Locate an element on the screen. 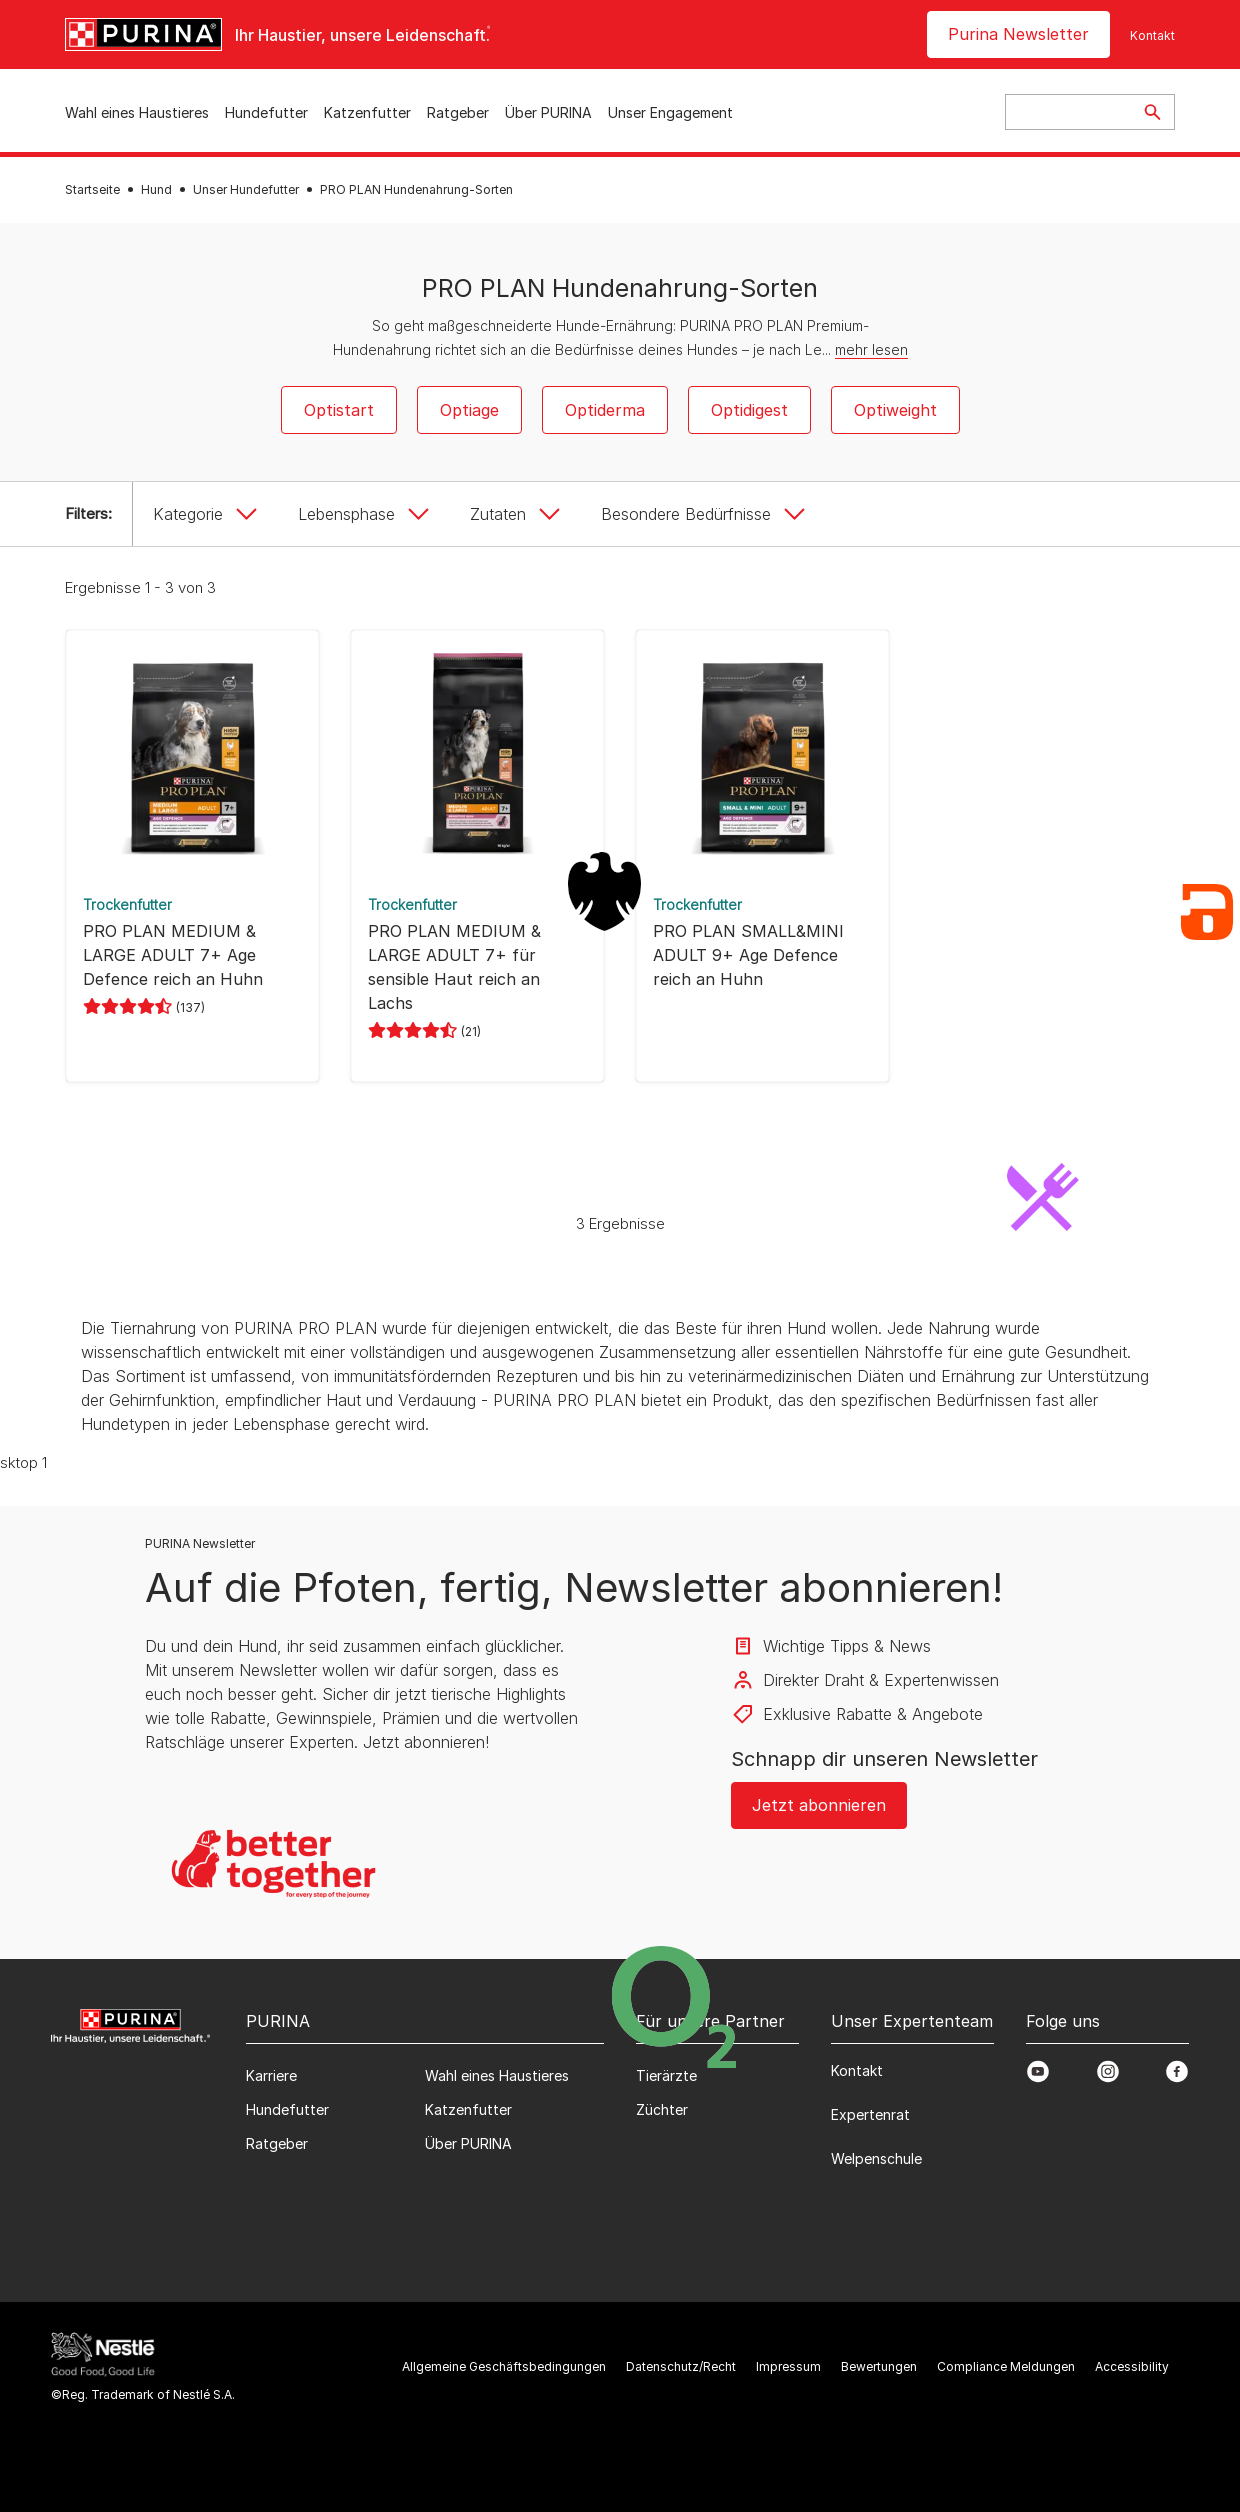  open the mealie recipe manager app is located at coordinates (1043, 1197).